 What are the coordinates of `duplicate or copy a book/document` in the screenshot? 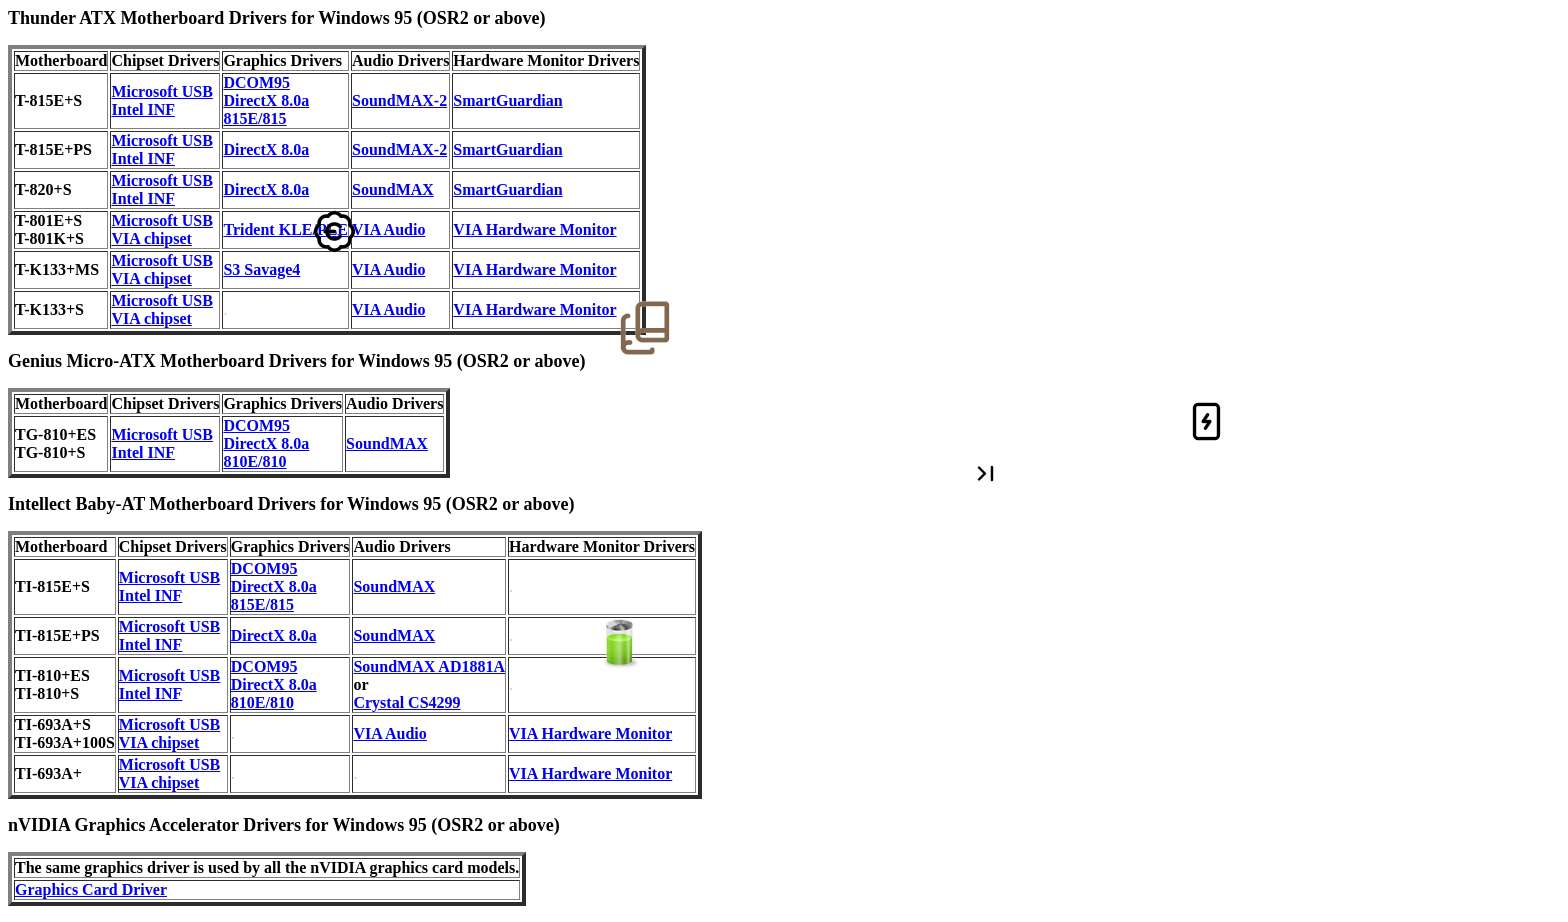 It's located at (645, 328).